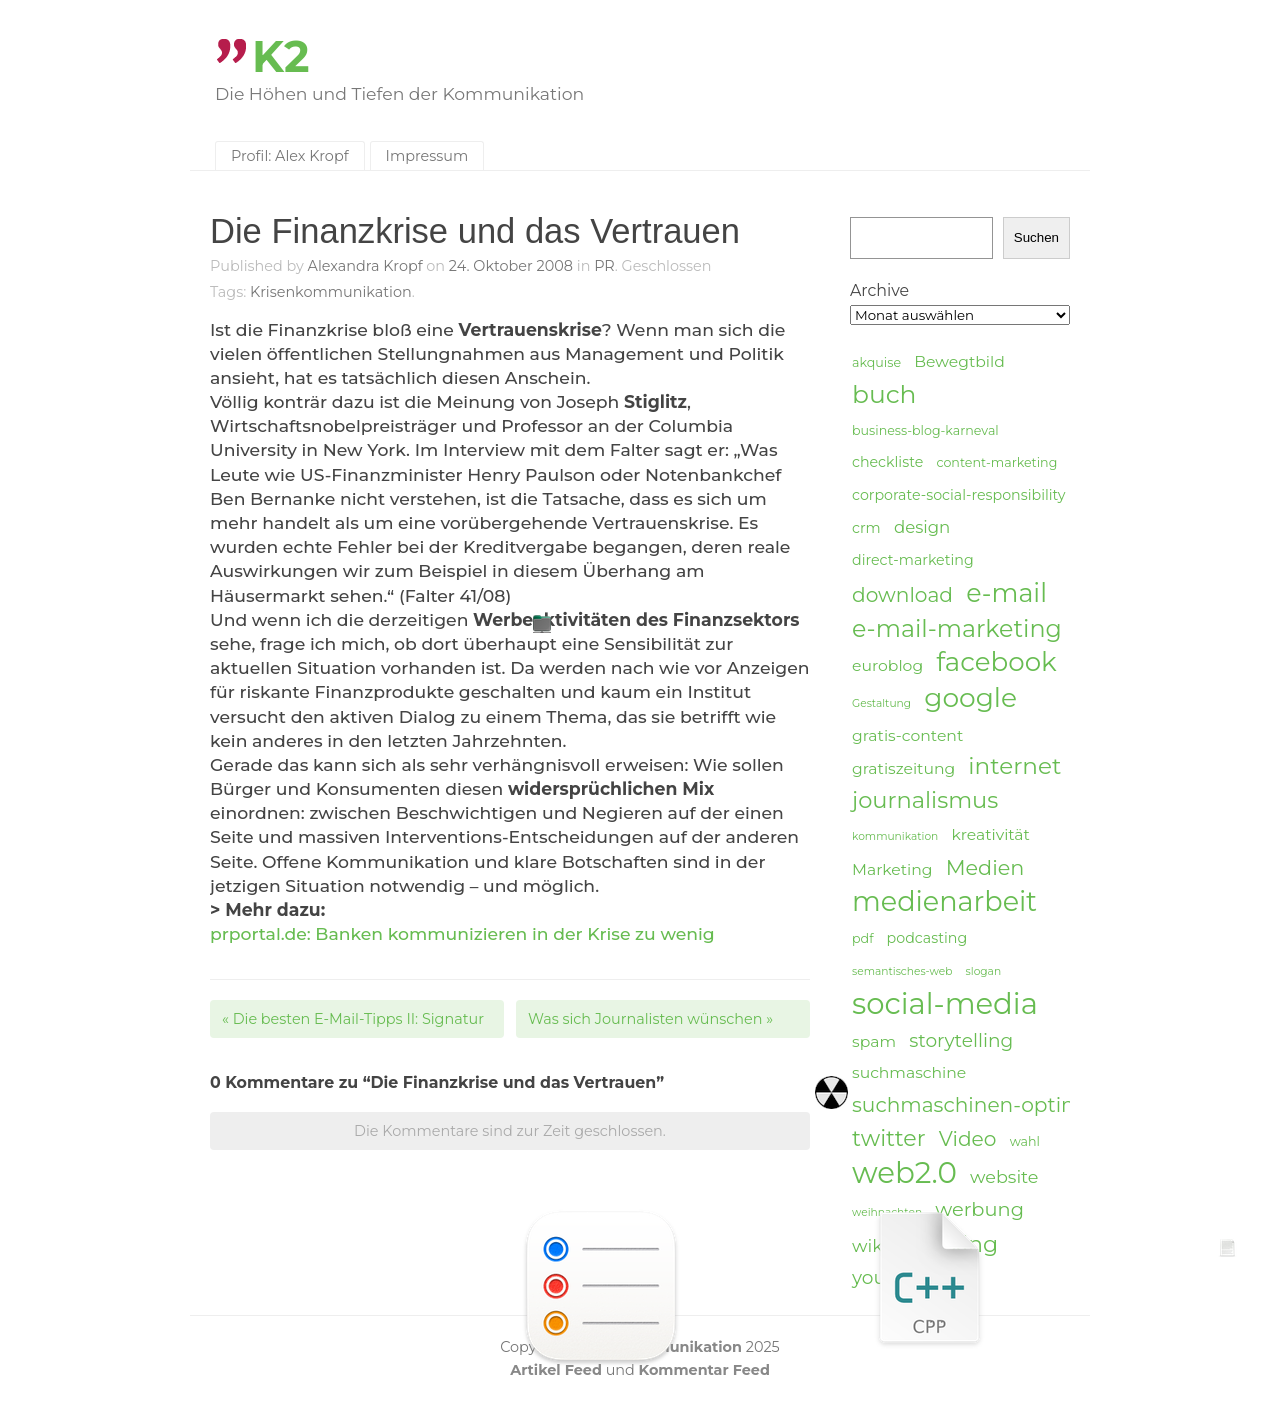 The image size is (1280, 1422). Describe the element at coordinates (831, 1092) in the screenshot. I see `access the burn folder to prepare files for disc burning` at that location.